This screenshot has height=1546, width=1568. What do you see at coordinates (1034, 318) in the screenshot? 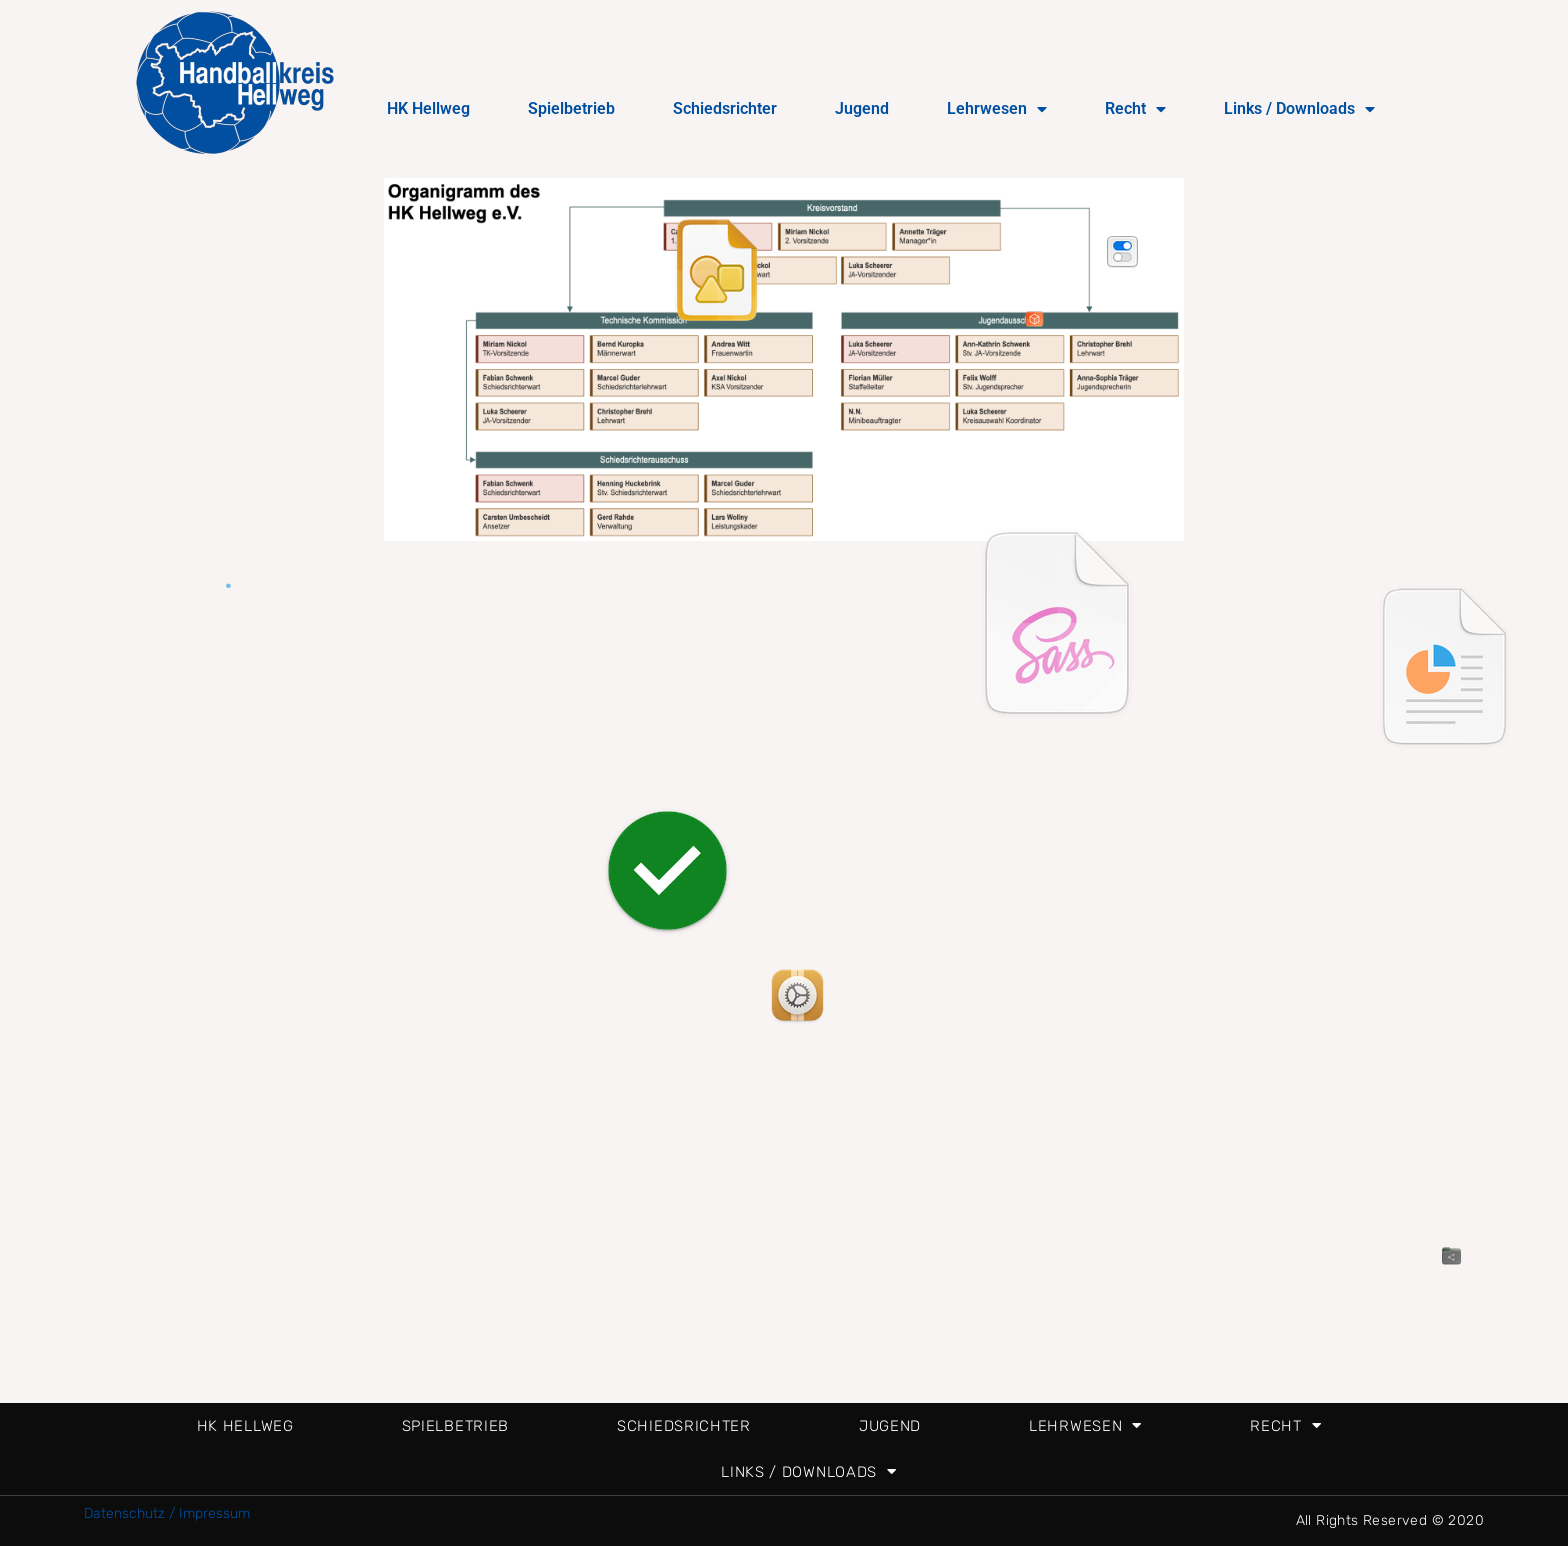
I see `a binary STL 3D model file` at bounding box center [1034, 318].